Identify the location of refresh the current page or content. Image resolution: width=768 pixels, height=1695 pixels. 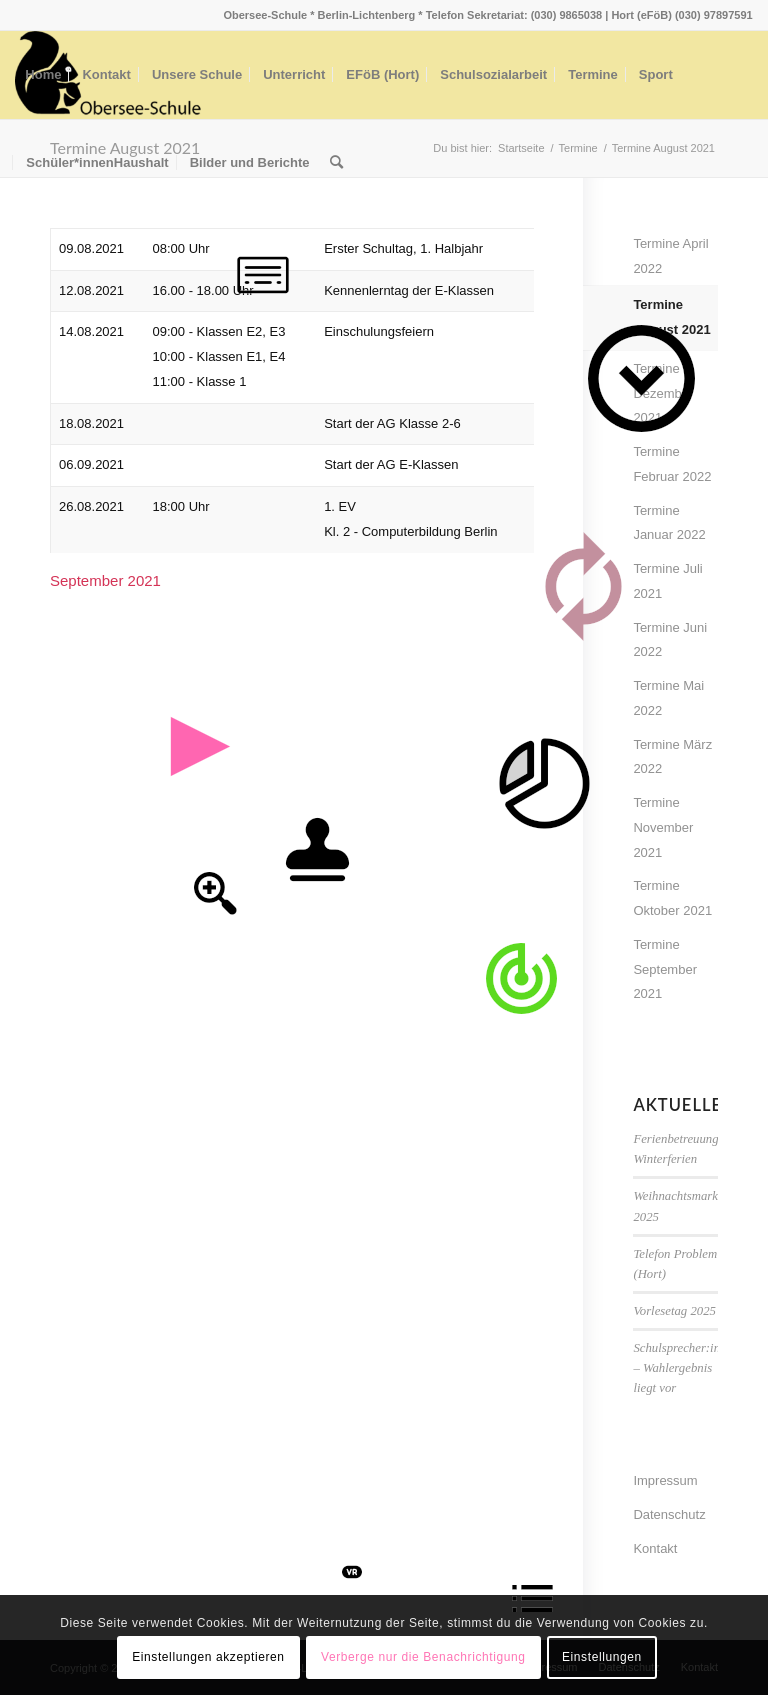
(583, 586).